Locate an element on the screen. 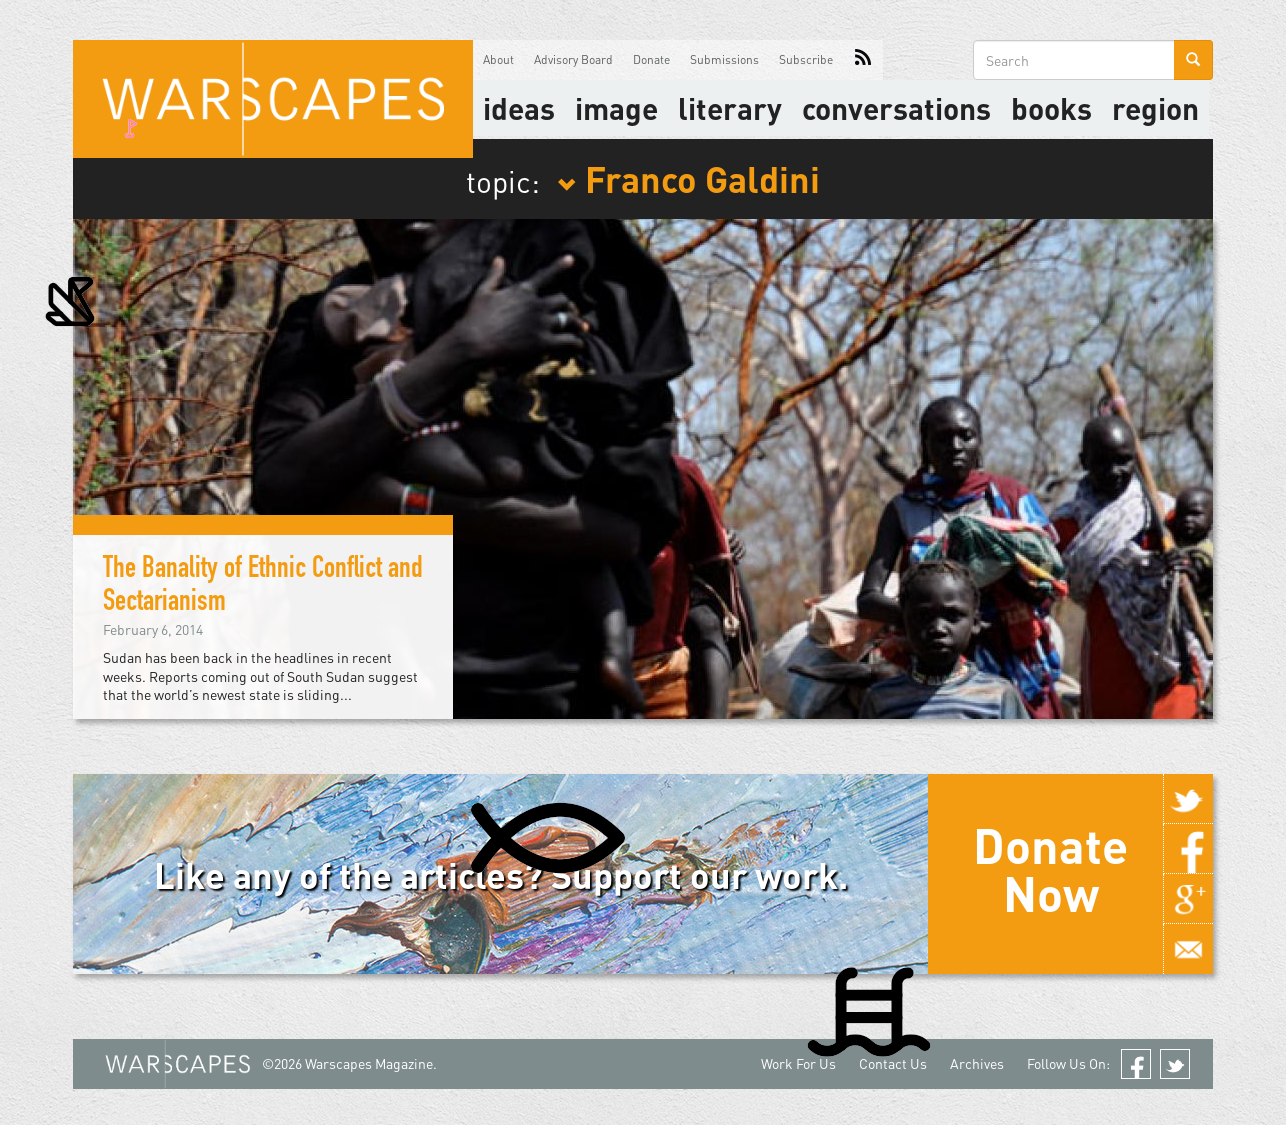 Image resolution: width=1286 pixels, height=1125 pixels. access paper crafts or origami tutorials is located at coordinates (70, 301).